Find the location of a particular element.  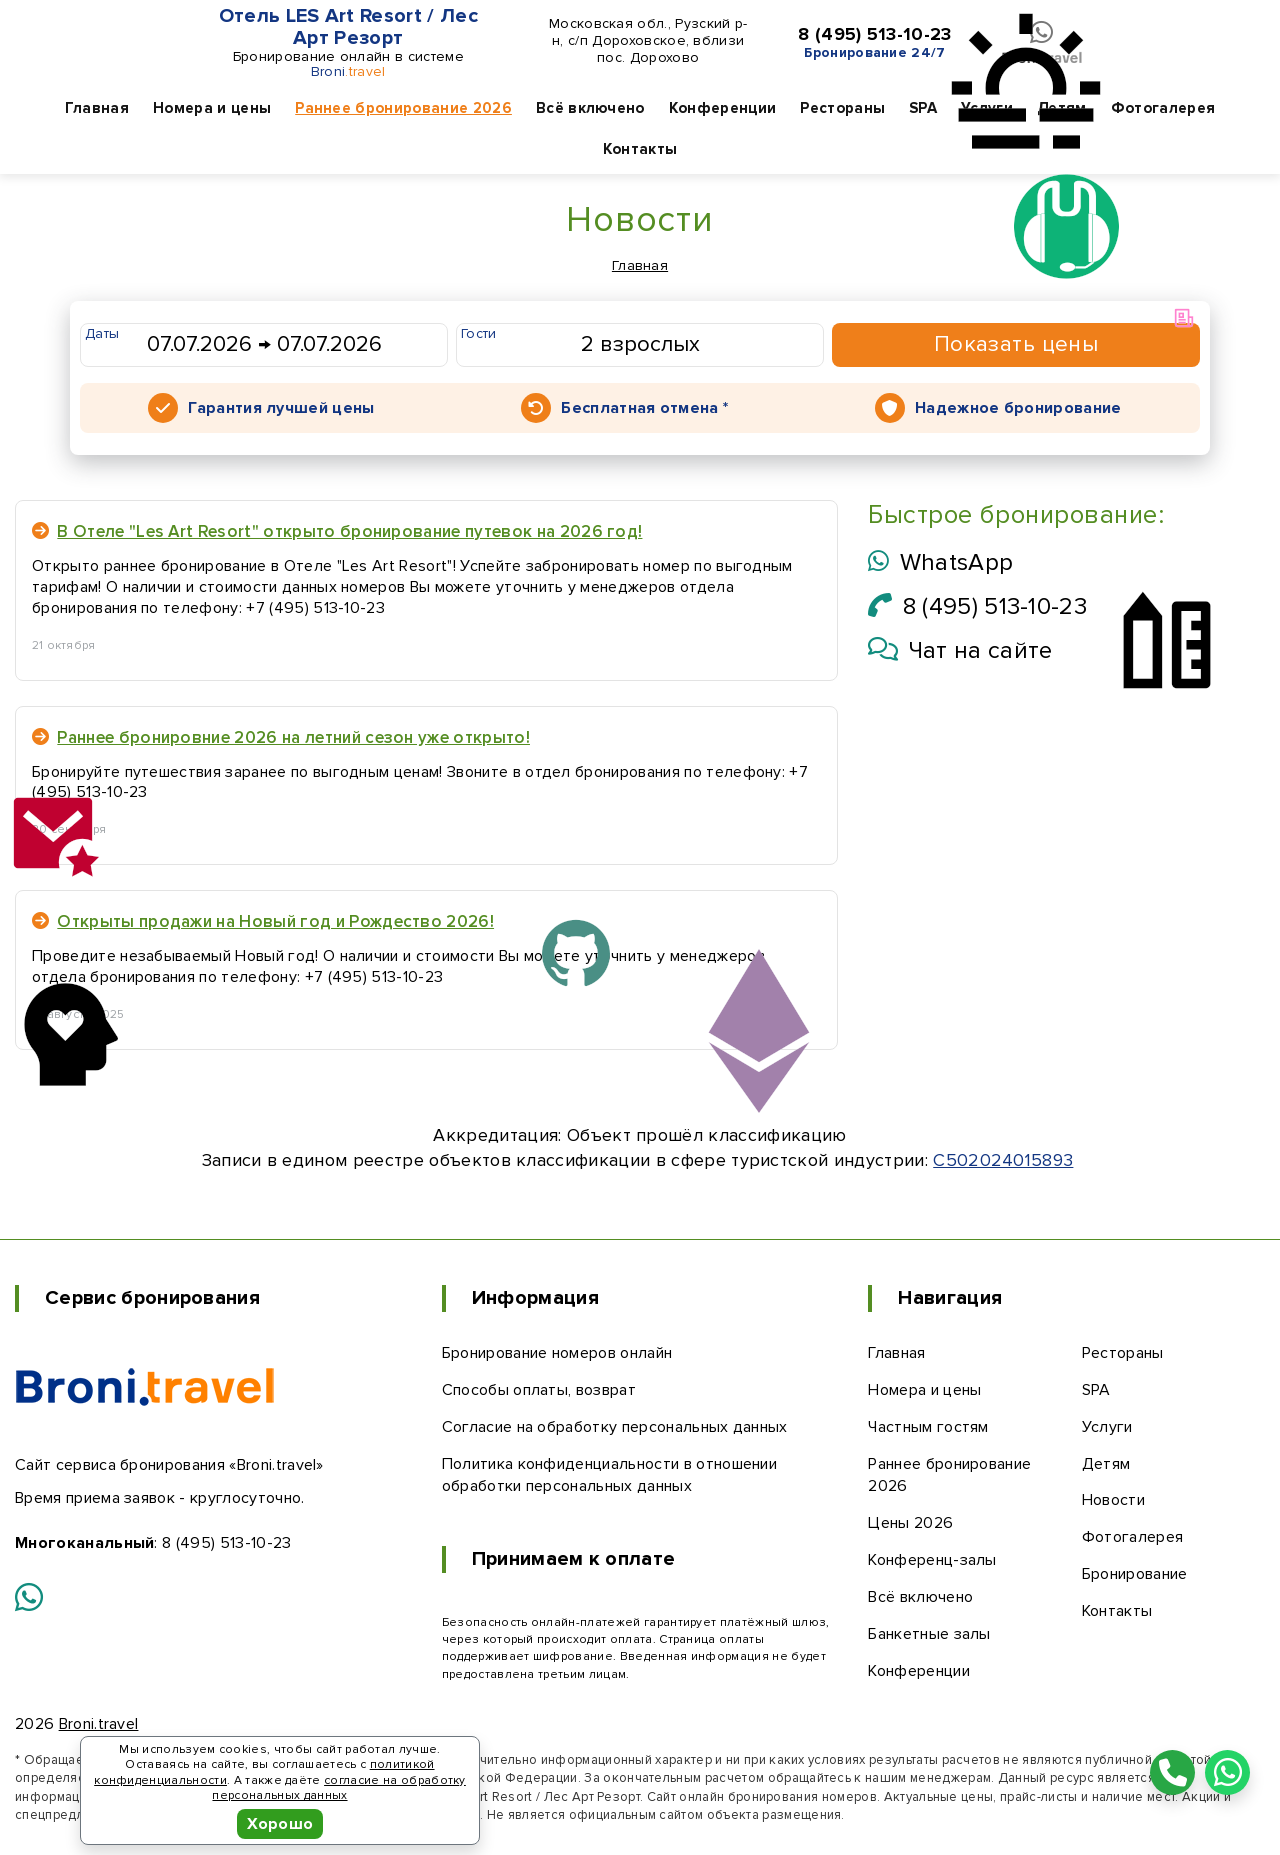

visit github profile or repository is located at coordinates (576, 953).